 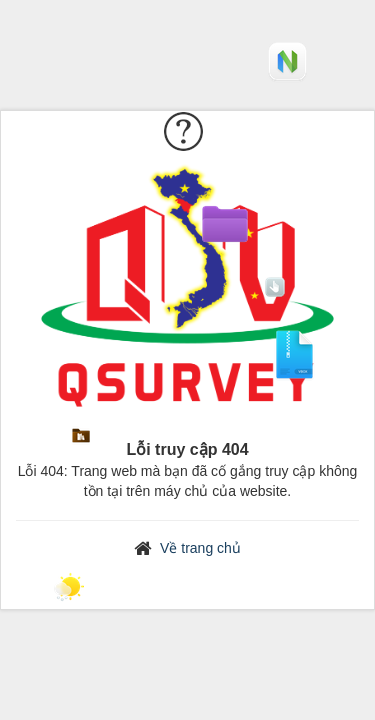 I want to click on indicates scattered snow showers during daytime, so click(x=69, y=587).